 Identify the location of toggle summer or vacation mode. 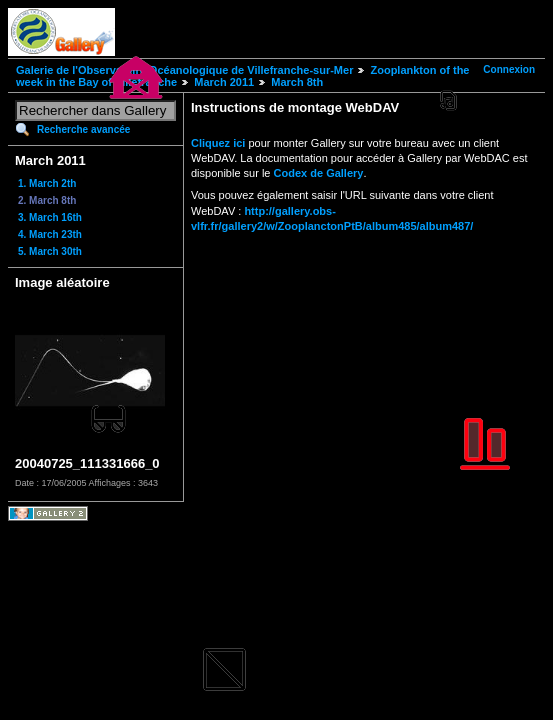
(108, 419).